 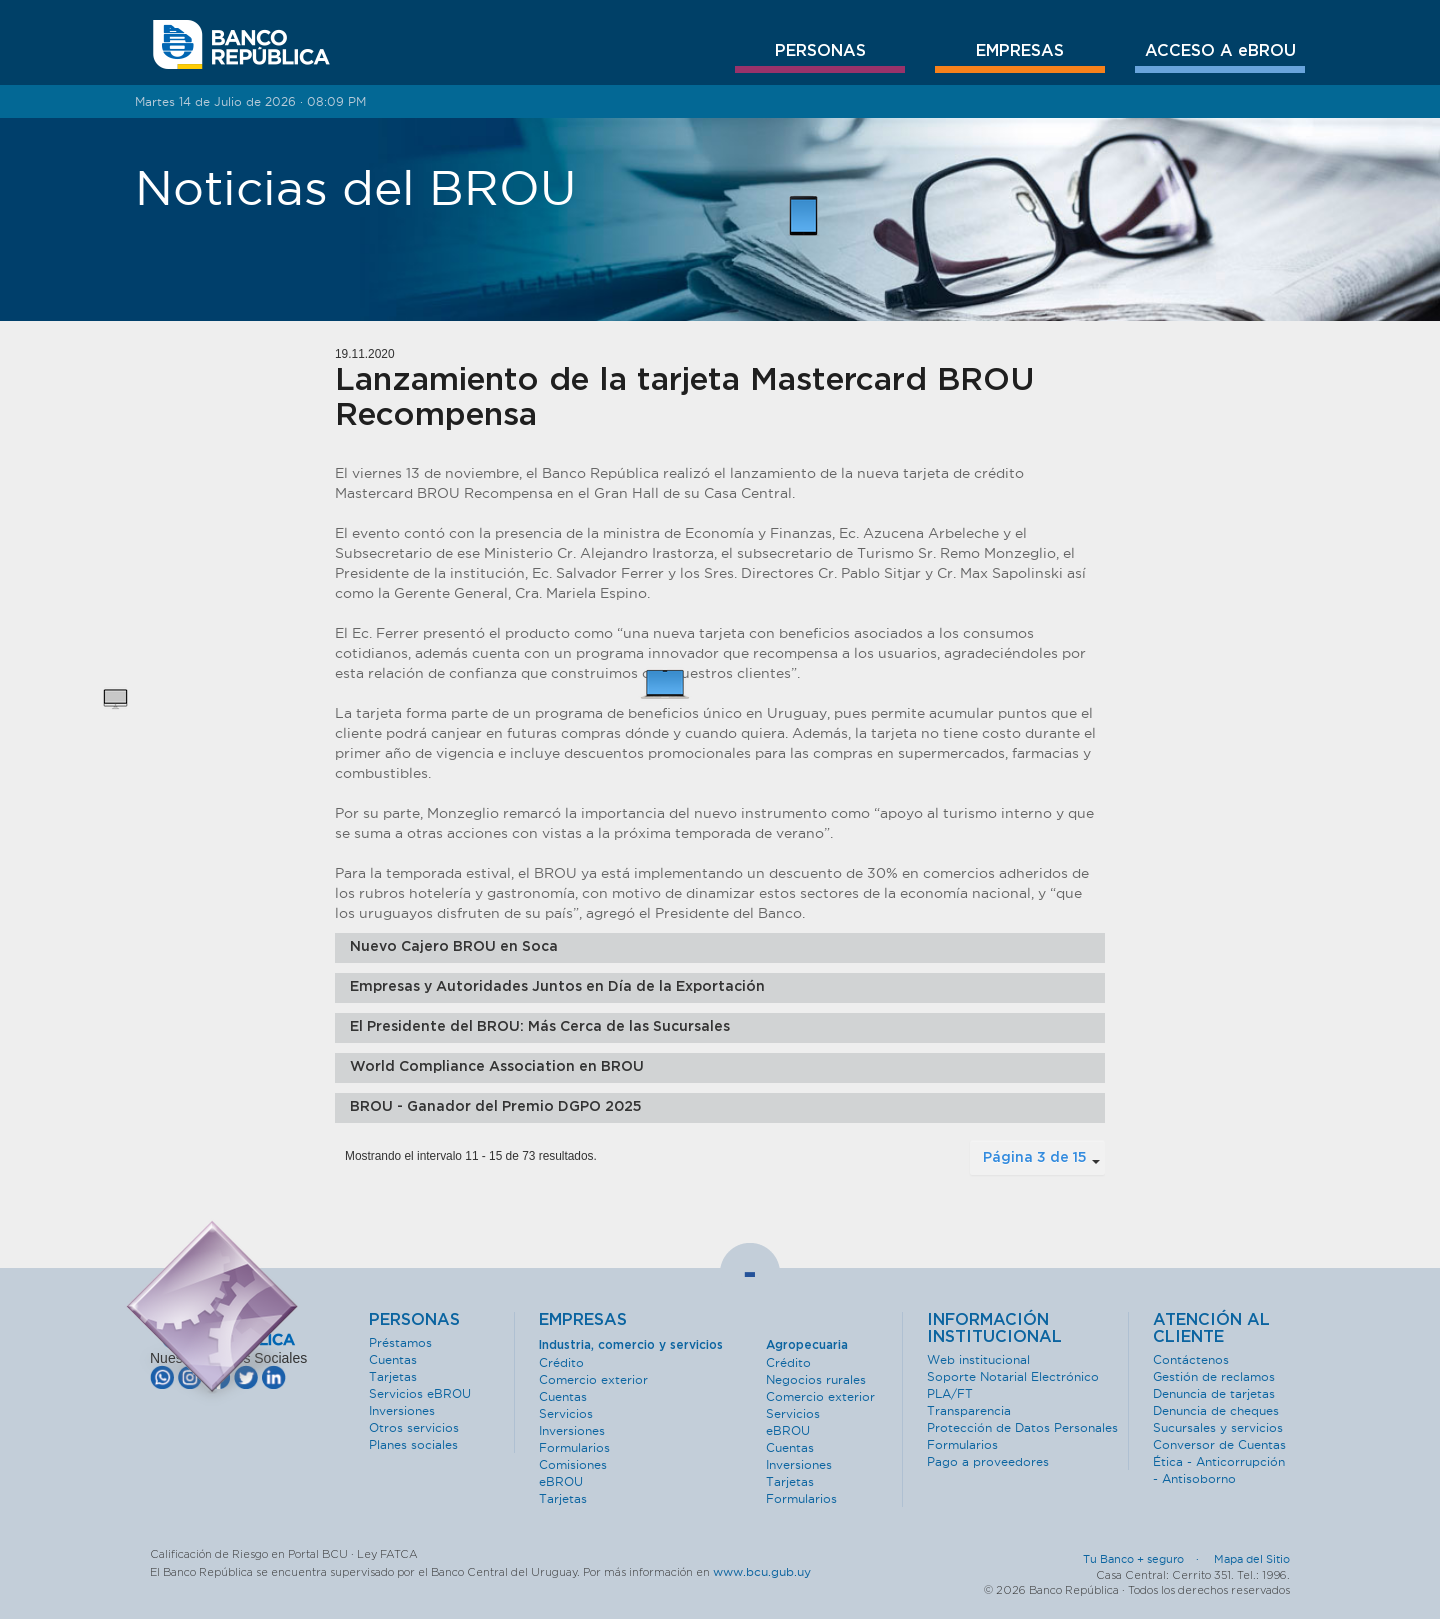 What do you see at coordinates (665, 680) in the screenshot?
I see `represents this macbook air device in system settings` at bounding box center [665, 680].